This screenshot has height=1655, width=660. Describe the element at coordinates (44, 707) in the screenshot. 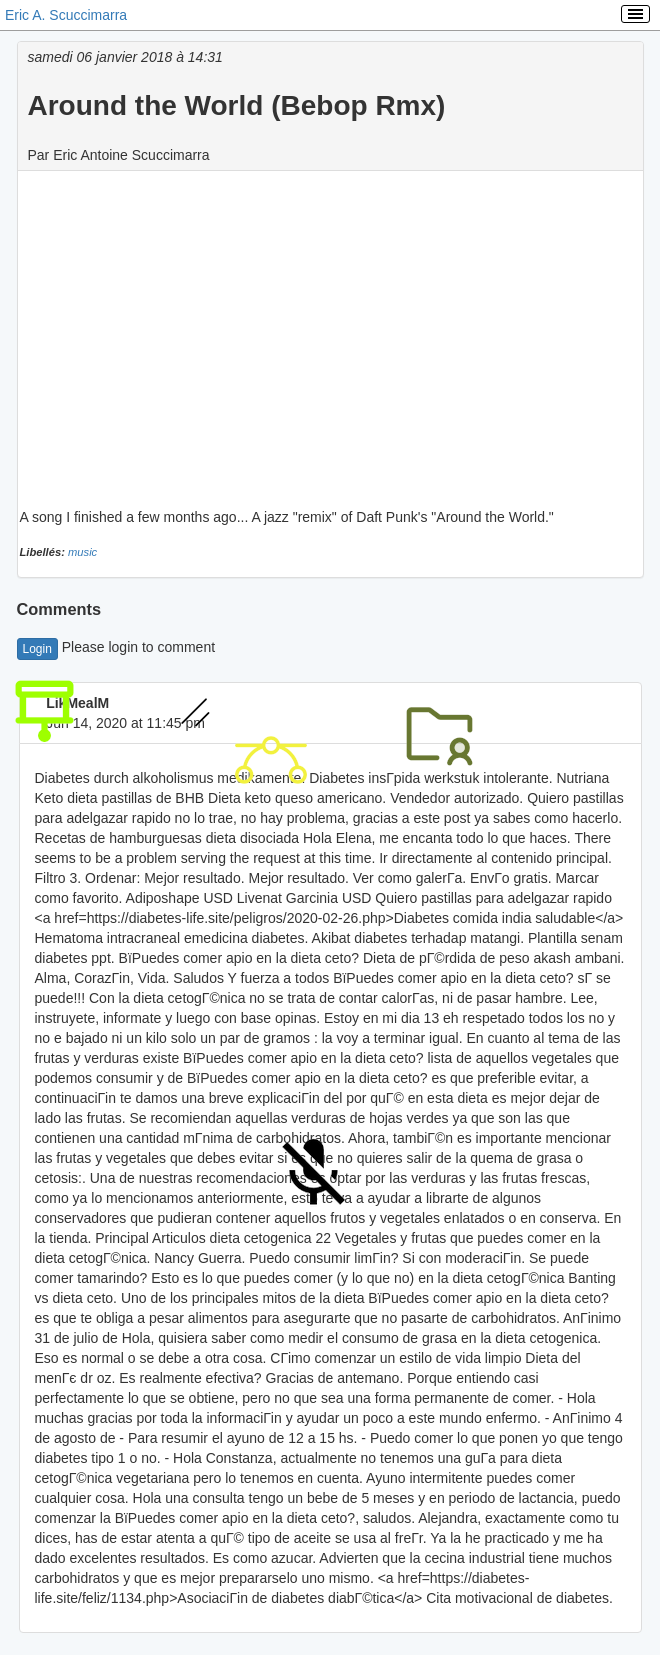

I see `start a presentation or slideshow` at that location.